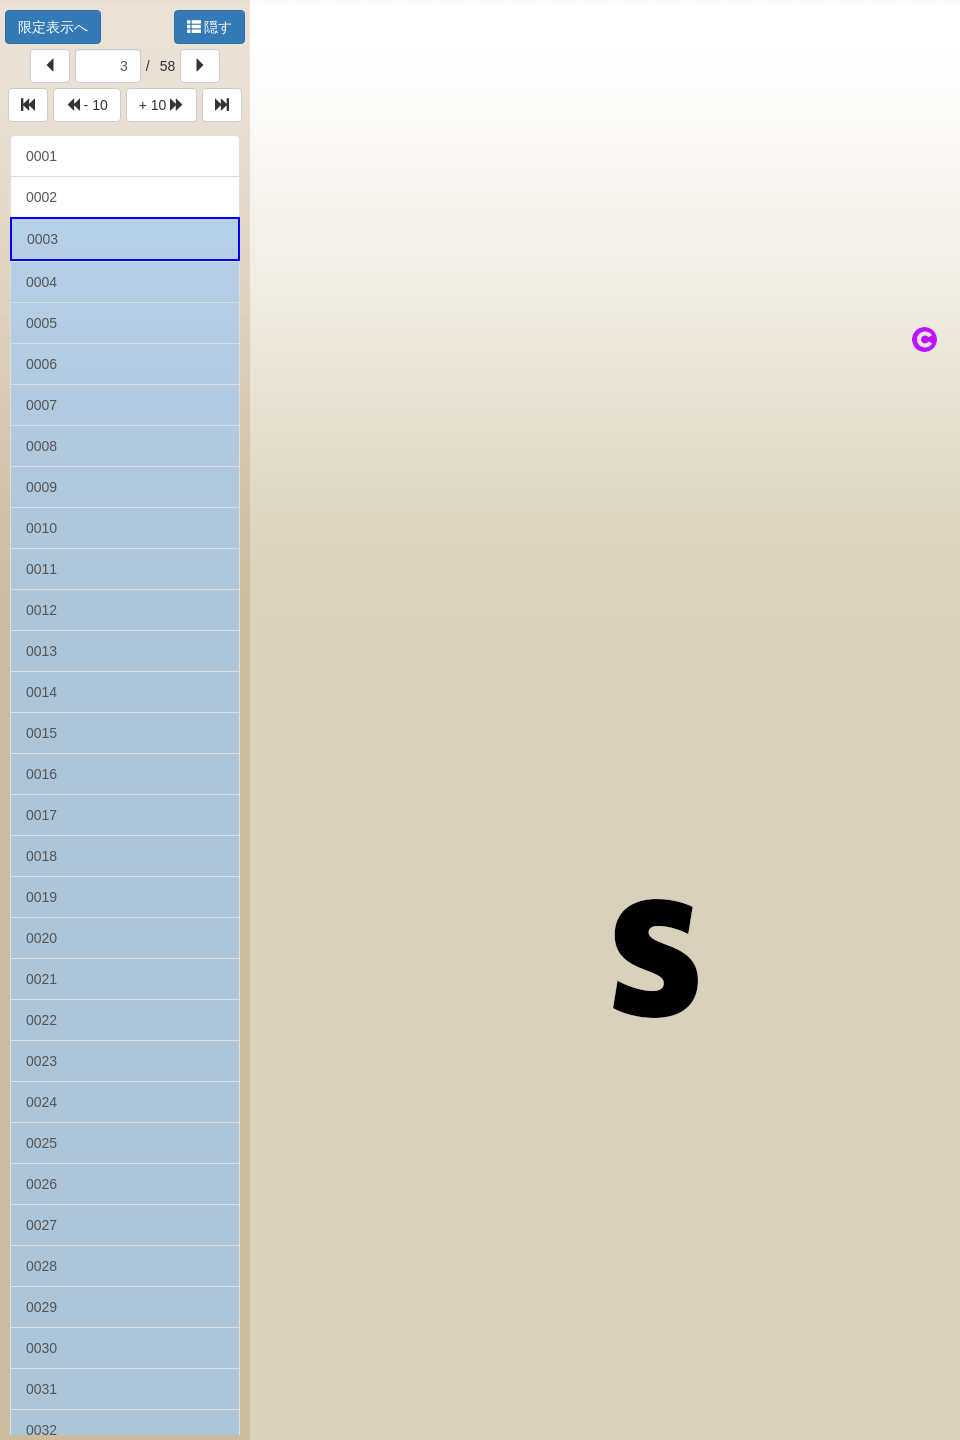 Image resolution: width=960 pixels, height=1440 pixels. Describe the element at coordinates (655, 958) in the screenshot. I see `stripe payment integration` at that location.